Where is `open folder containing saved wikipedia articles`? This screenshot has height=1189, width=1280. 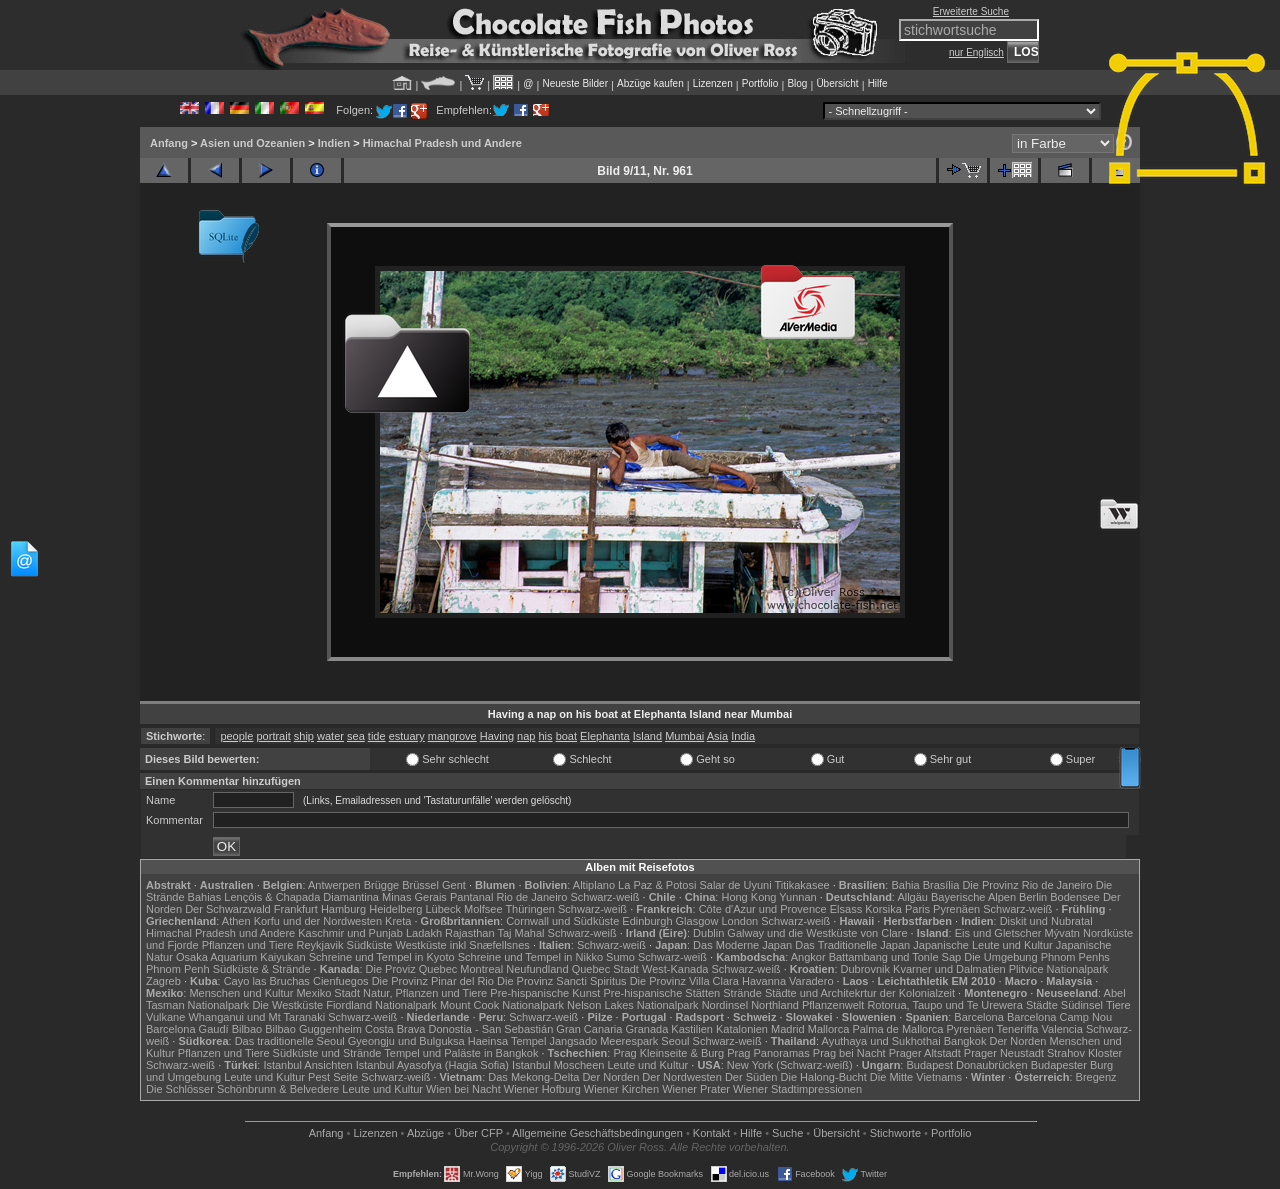
open folder containing saved wikipedia articles is located at coordinates (1119, 515).